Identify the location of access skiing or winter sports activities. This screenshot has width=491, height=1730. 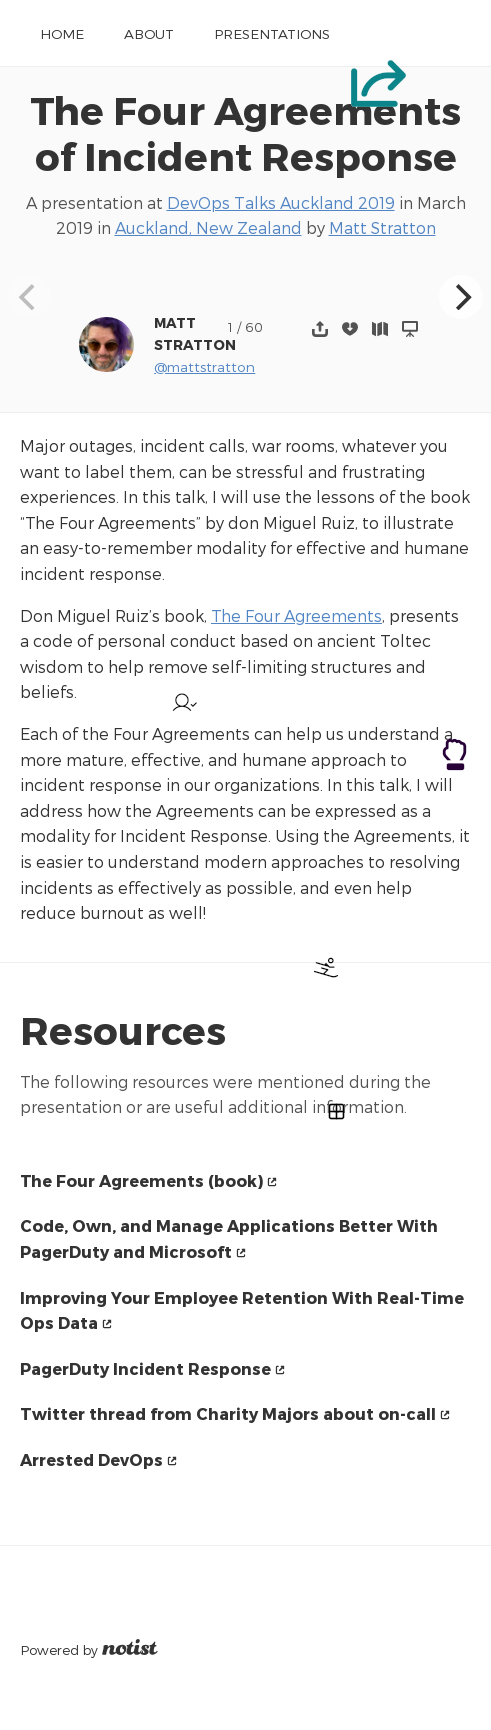
(326, 968).